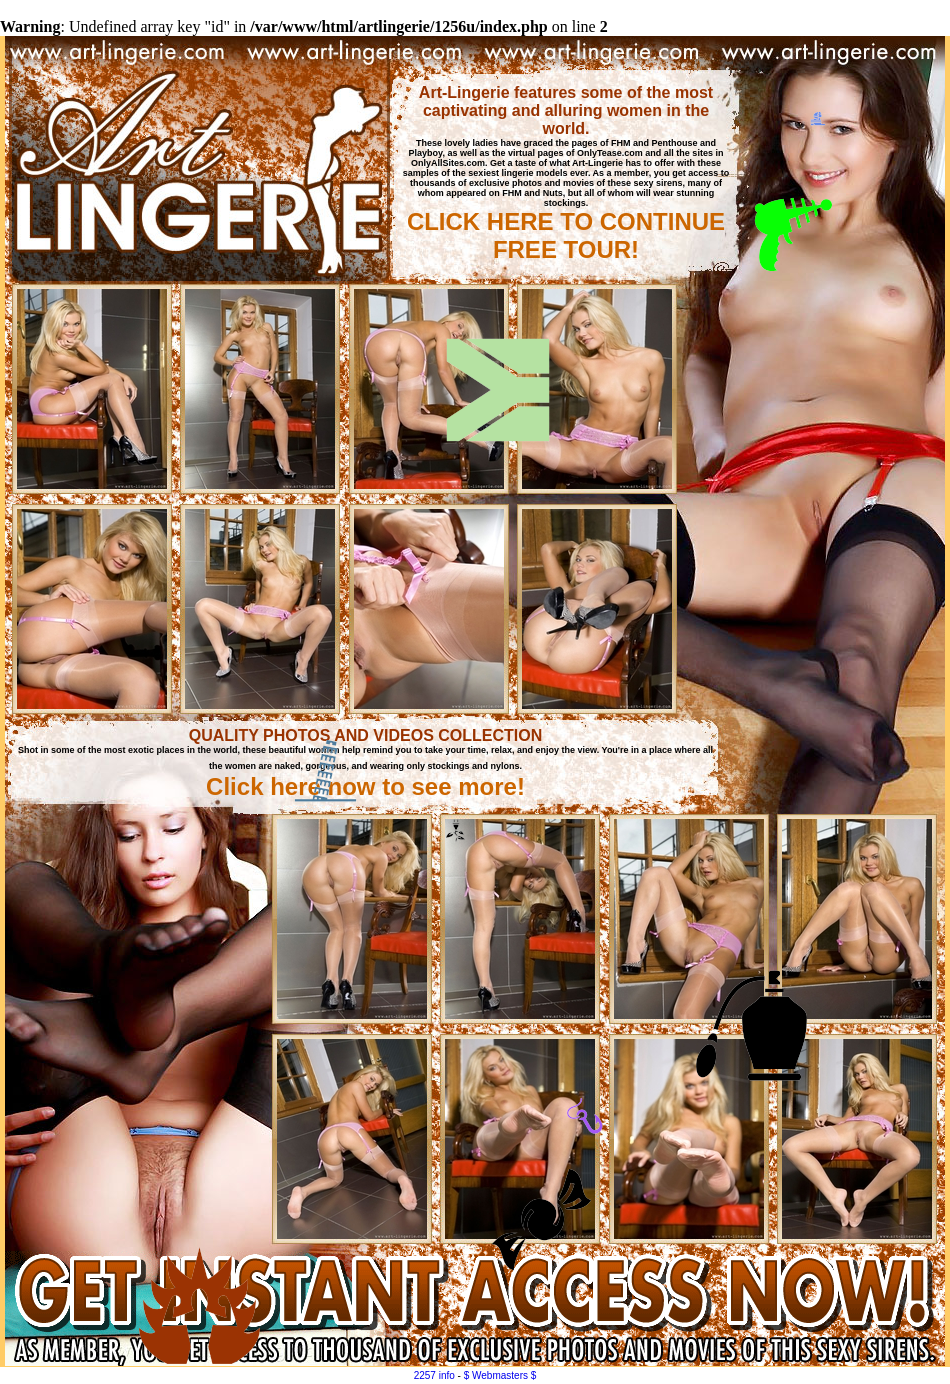  What do you see at coordinates (751, 1025) in the screenshot?
I see `browse fragrance or perfume items` at bounding box center [751, 1025].